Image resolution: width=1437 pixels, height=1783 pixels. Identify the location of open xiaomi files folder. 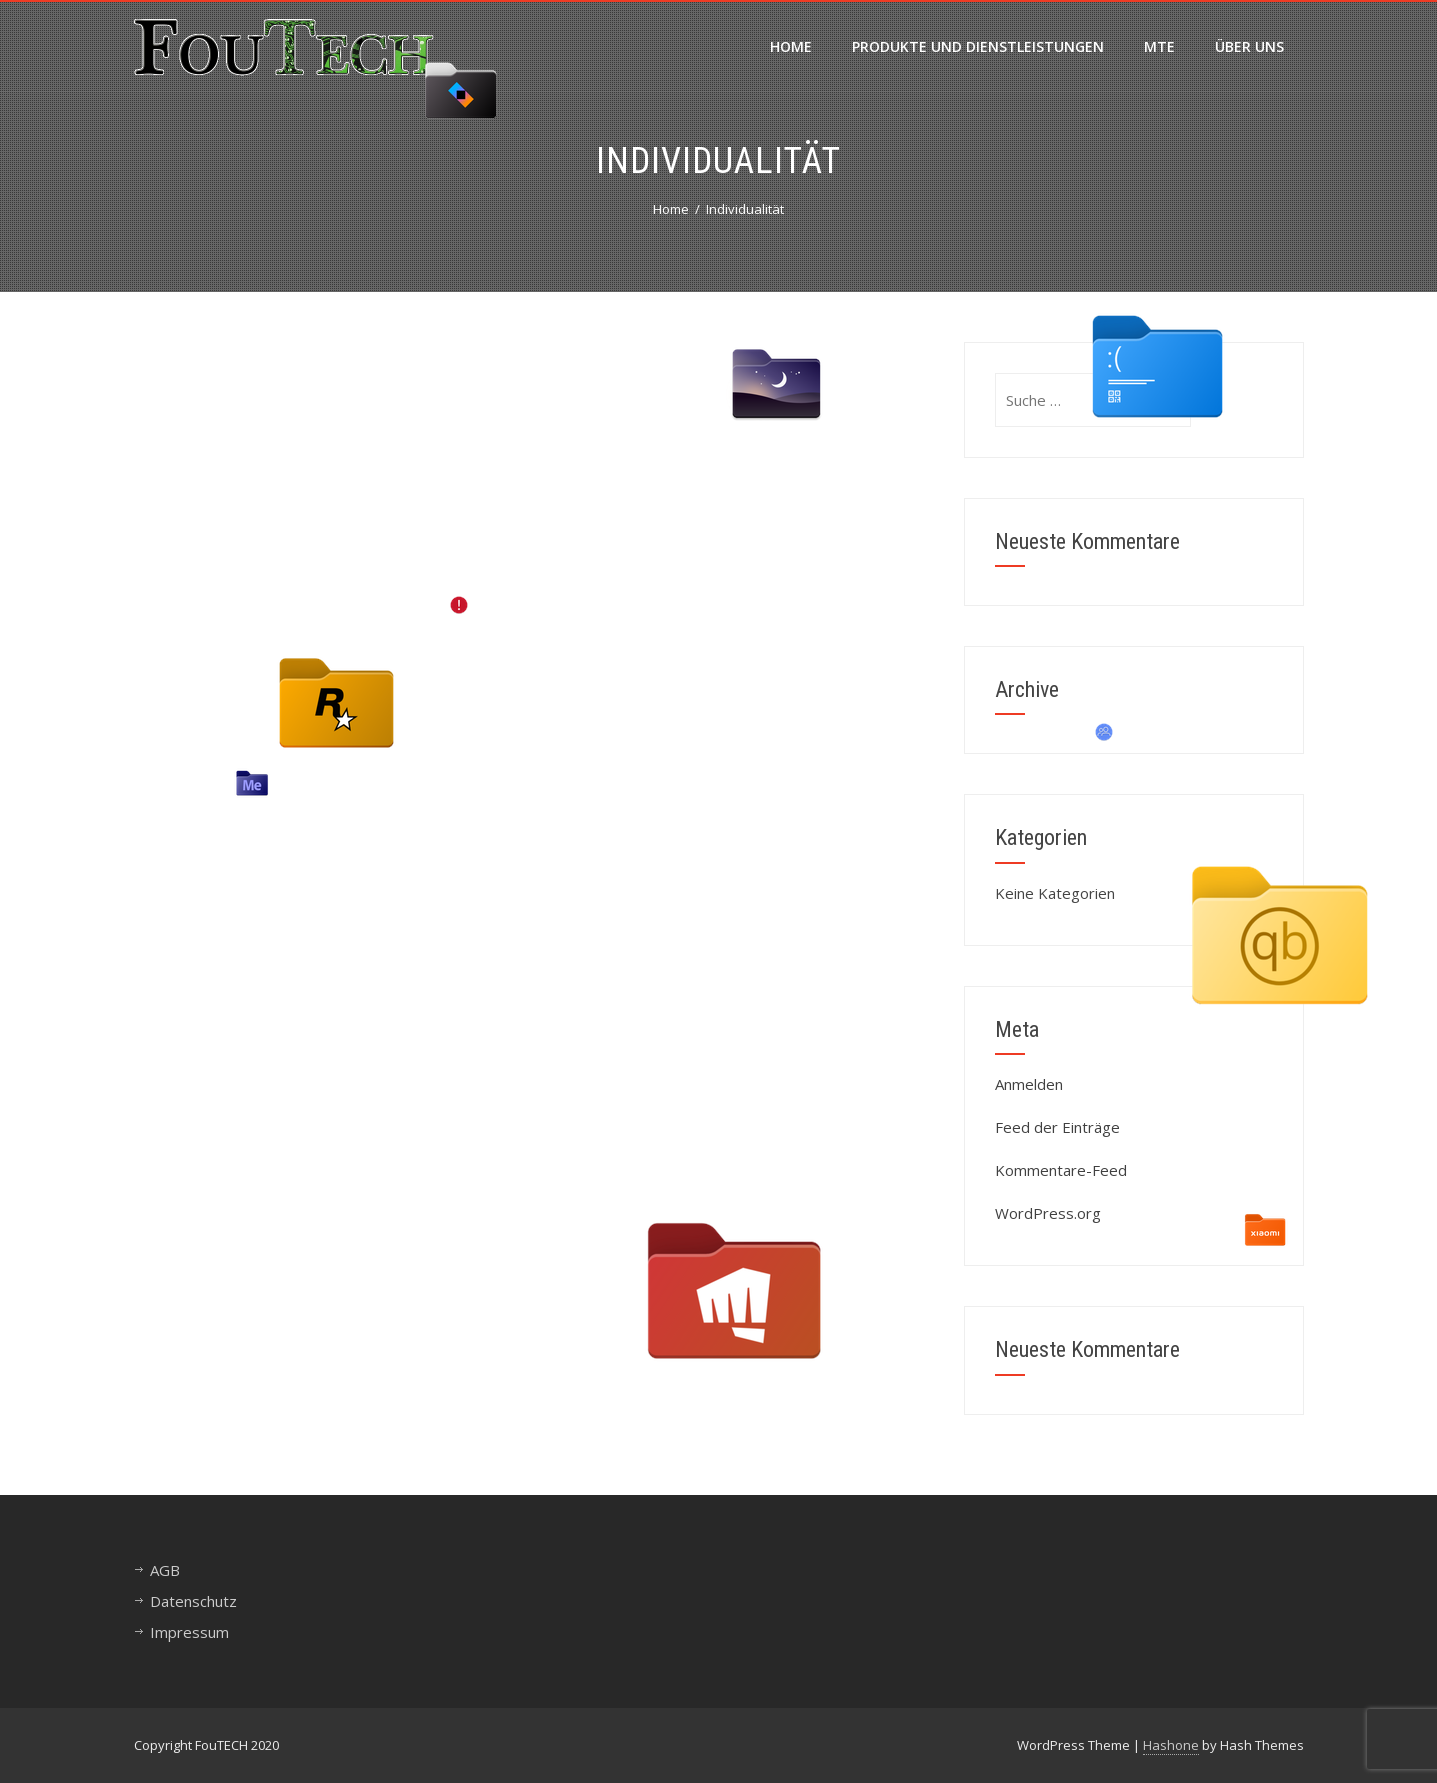
(1265, 1231).